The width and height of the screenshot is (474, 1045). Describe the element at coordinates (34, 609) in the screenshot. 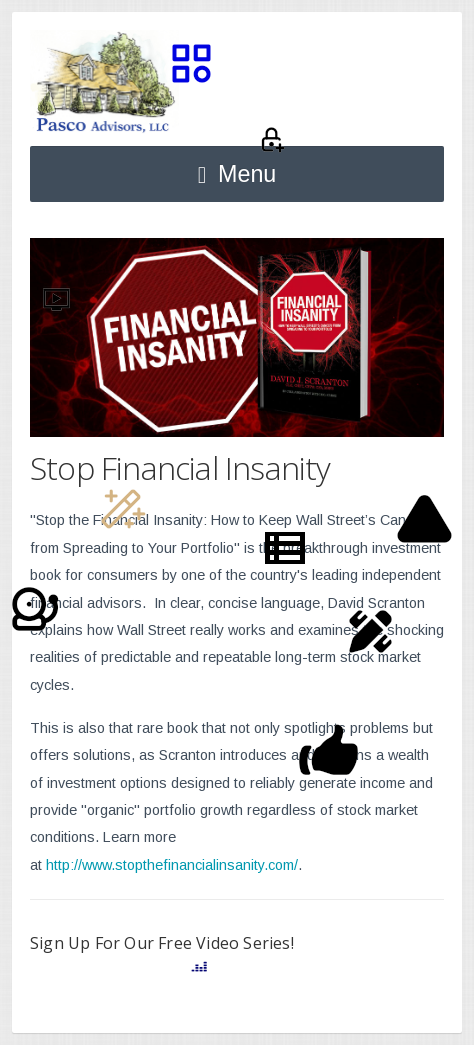

I see `school bell or class alarm notification` at that location.